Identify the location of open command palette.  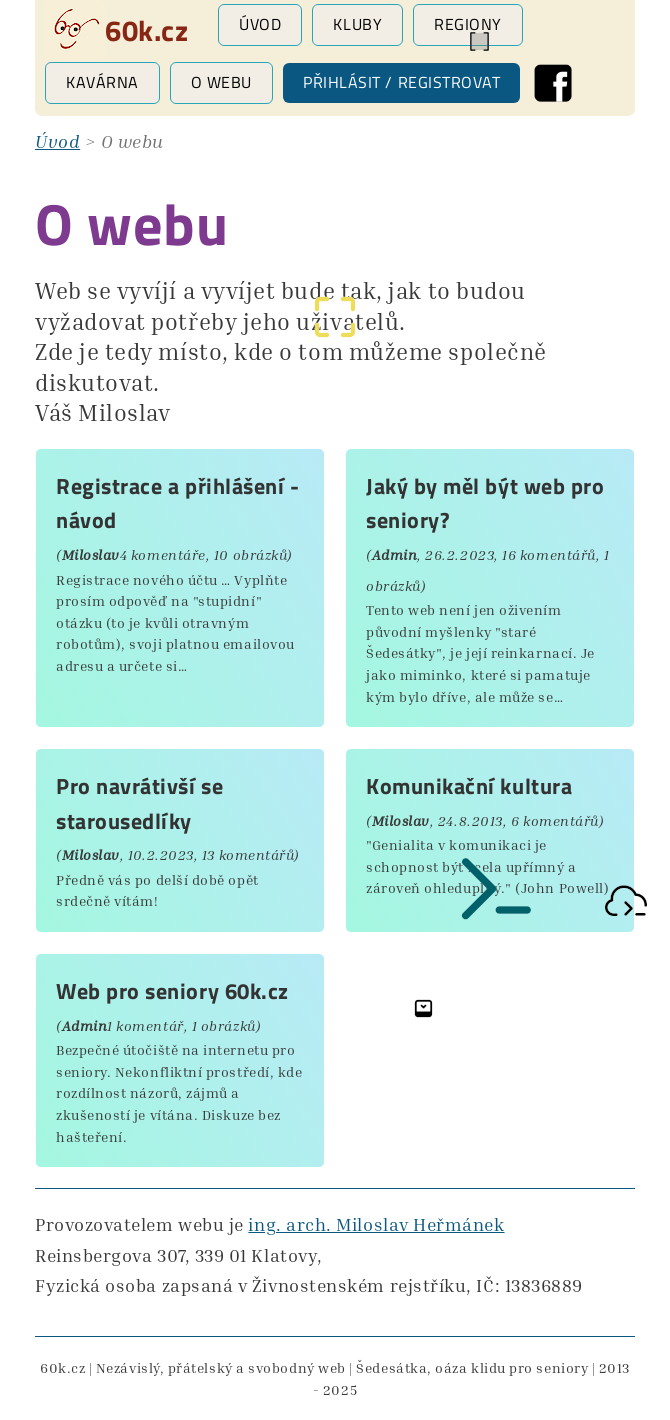
(495, 888).